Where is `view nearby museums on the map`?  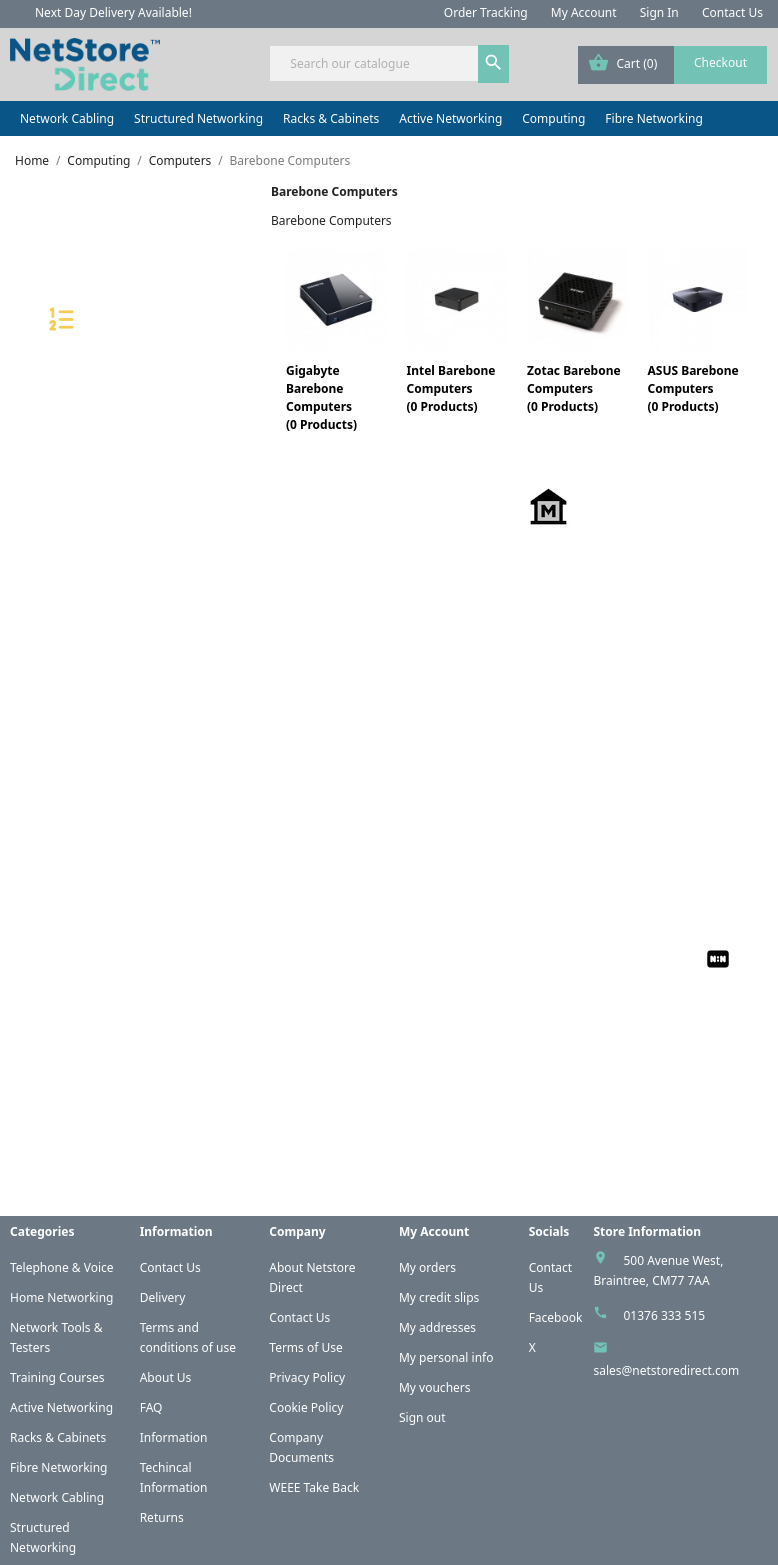
view nearby museums on the map is located at coordinates (548, 506).